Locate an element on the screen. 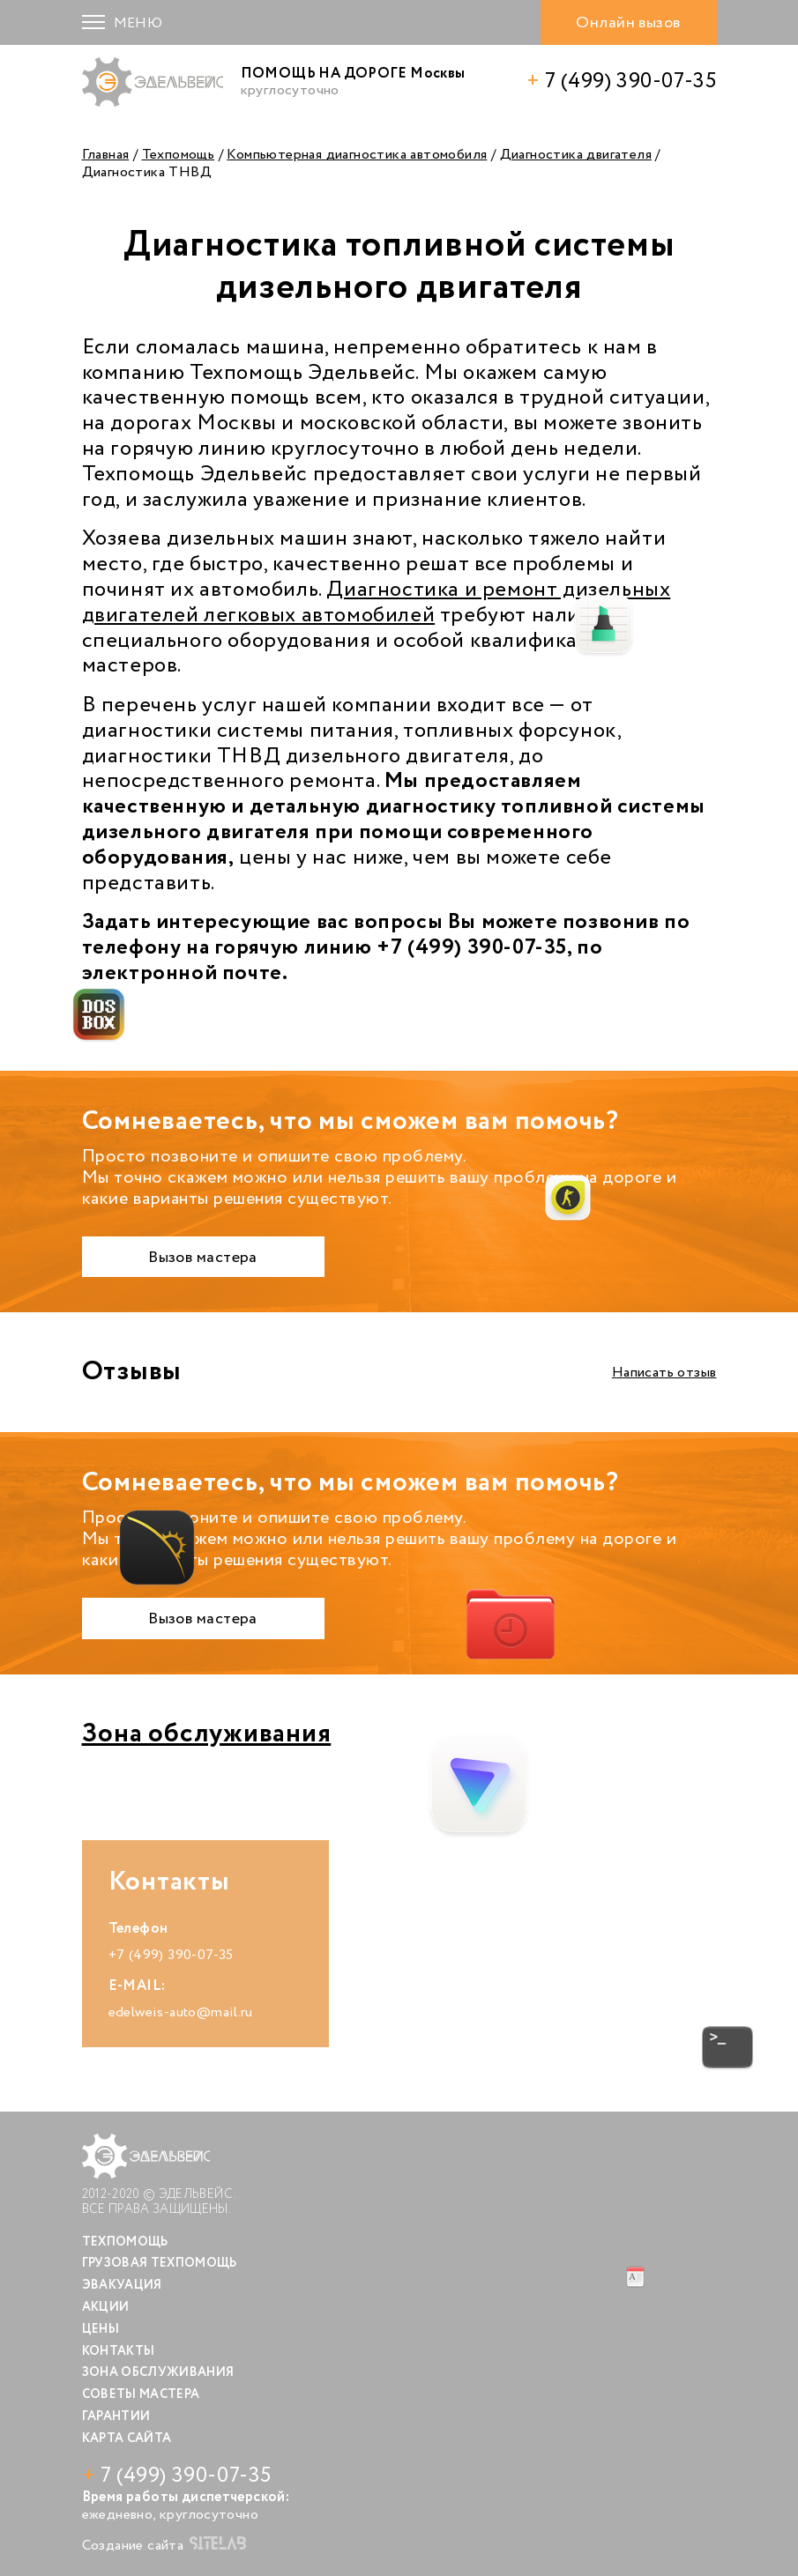 Image resolution: width=798 pixels, height=2576 pixels. open the terminal application is located at coordinates (727, 2047).